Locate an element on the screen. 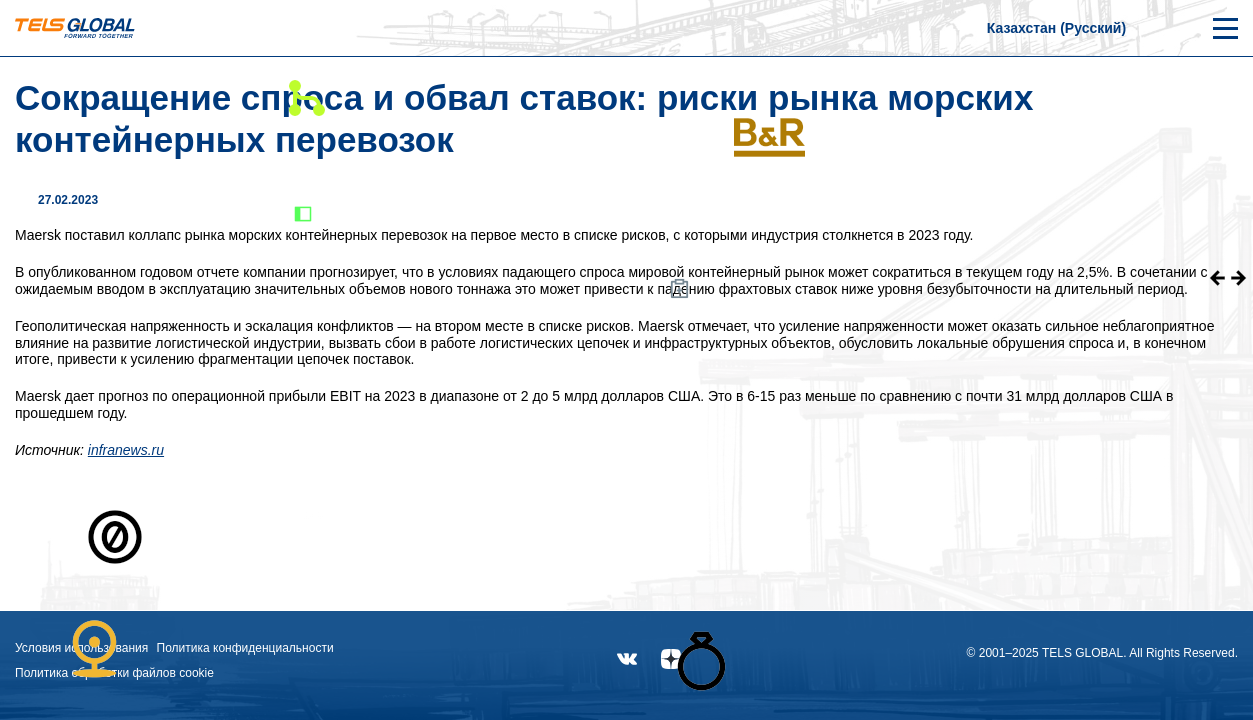 The width and height of the screenshot is (1253, 720). set a search radius around a location is located at coordinates (94, 647).